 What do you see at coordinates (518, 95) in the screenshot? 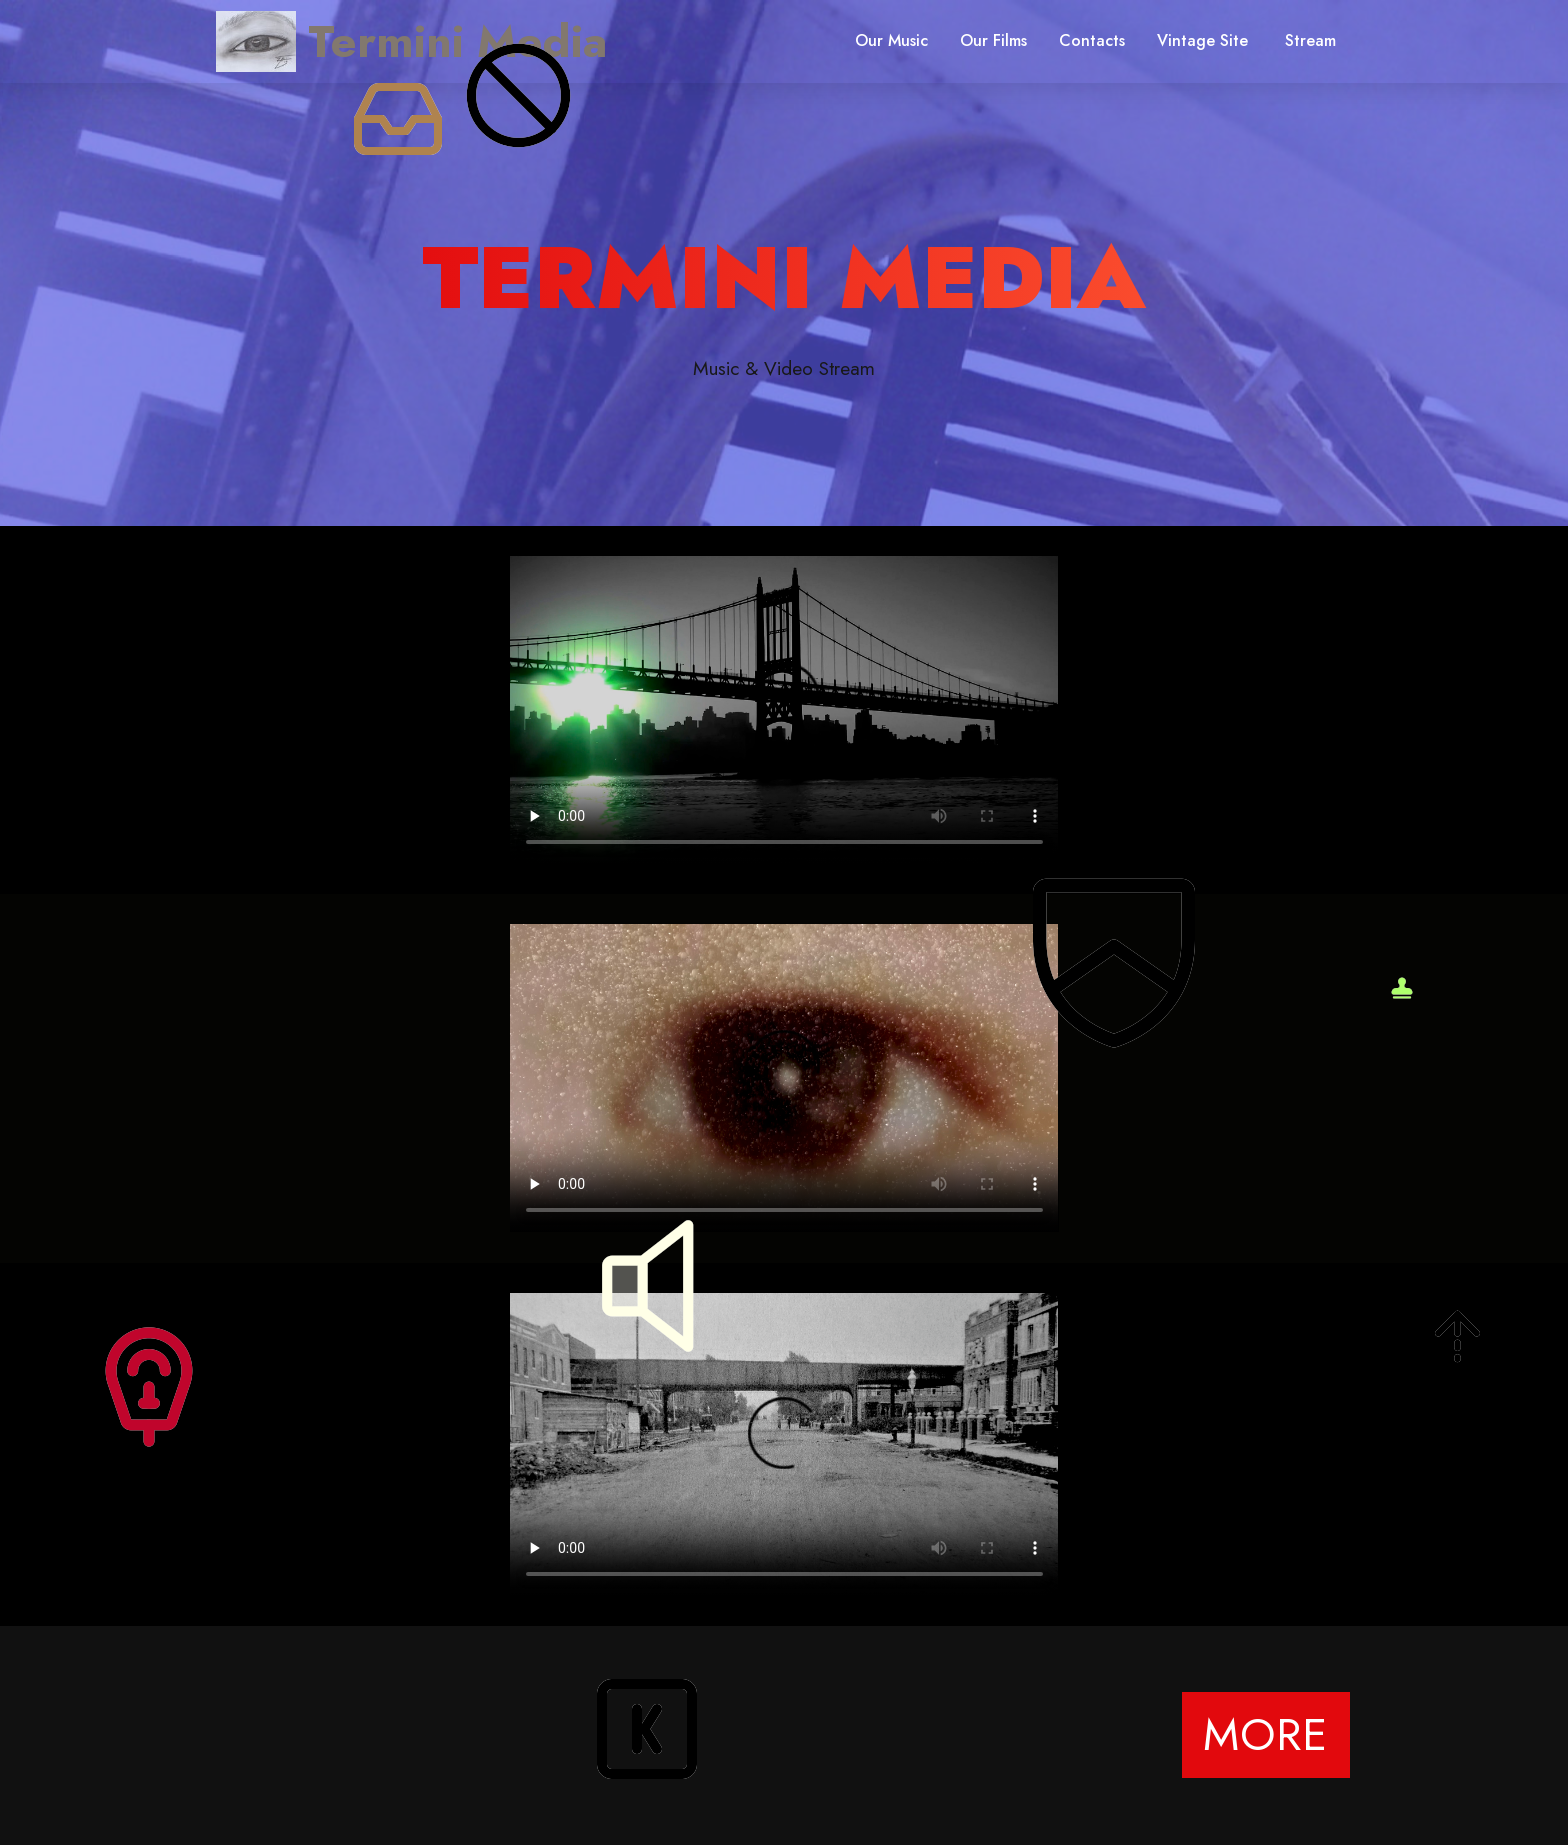
I see `indicates blocked or prohibited content` at bounding box center [518, 95].